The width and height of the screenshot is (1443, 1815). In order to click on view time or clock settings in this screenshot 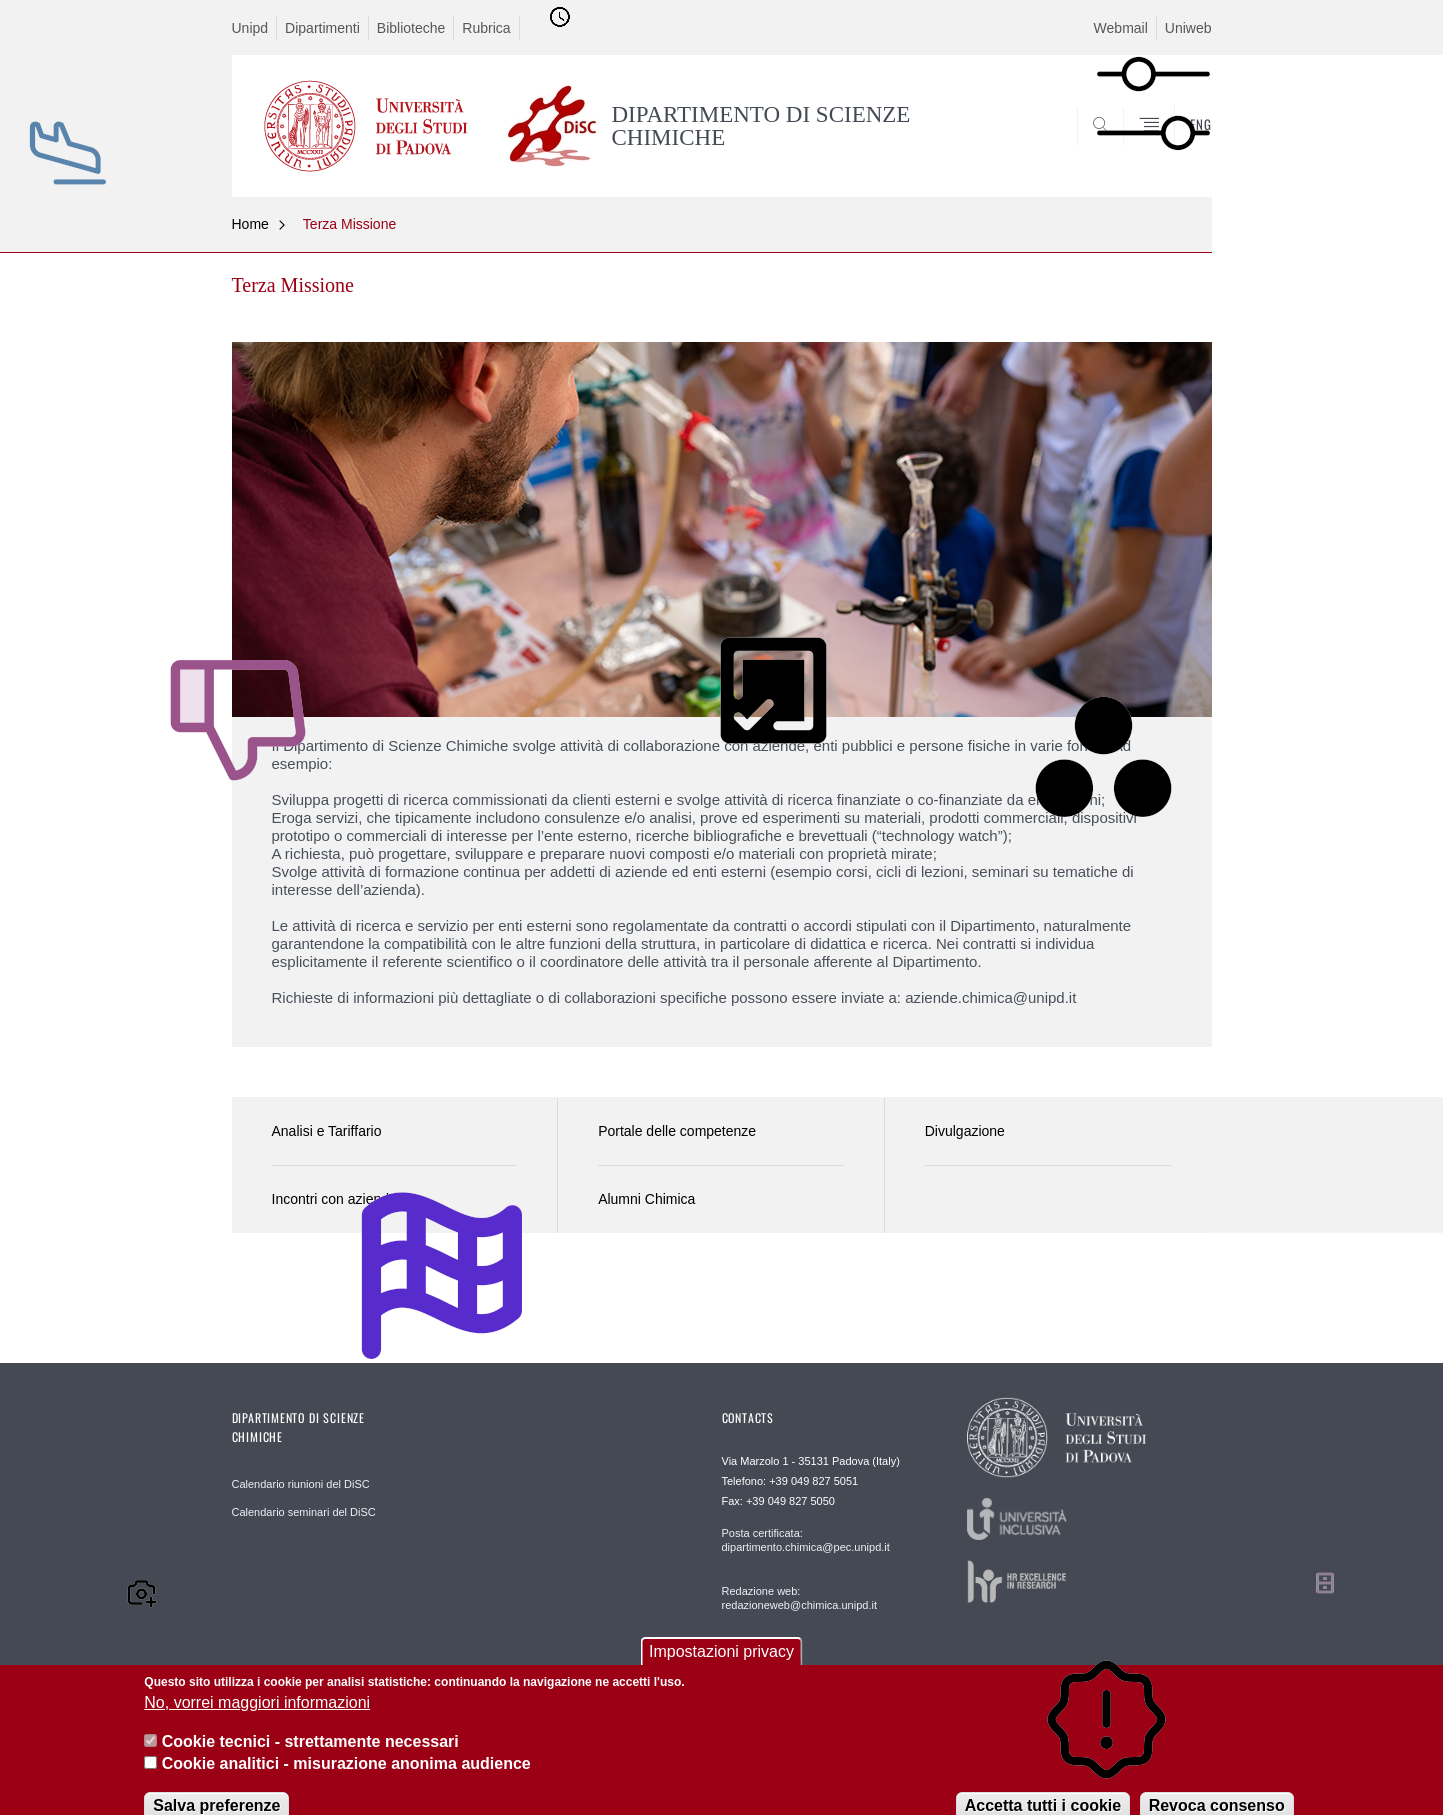, I will do `click(560, 17)`.